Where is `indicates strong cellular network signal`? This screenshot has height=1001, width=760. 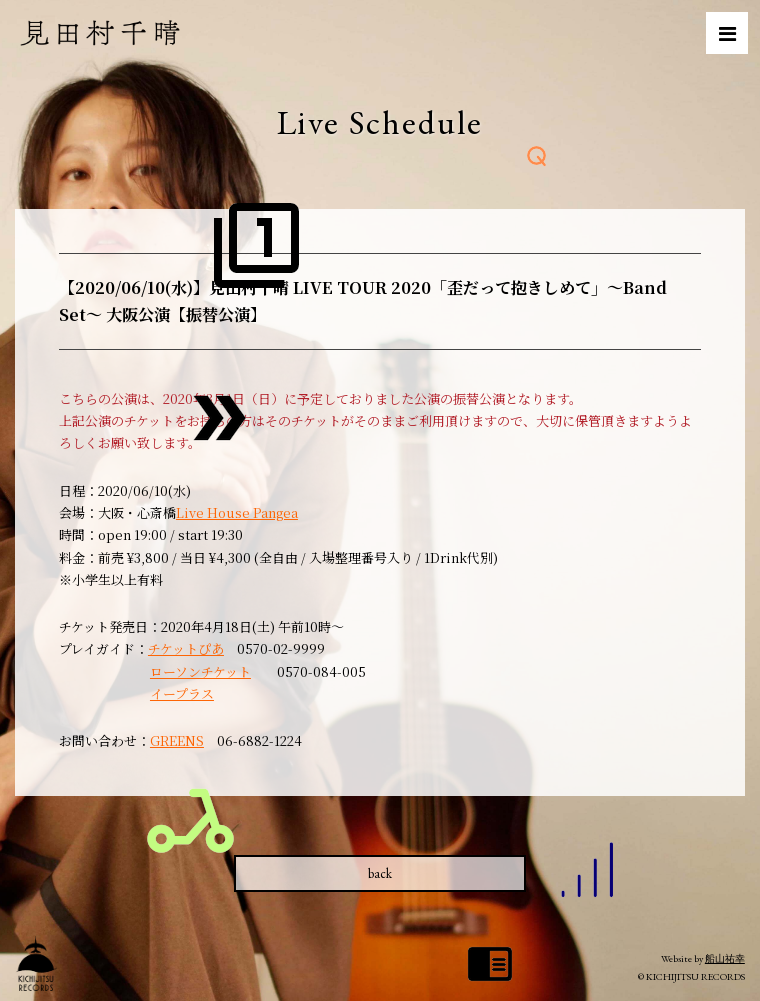
indicates strong cellular network signal is located at coordinates (598, 866).